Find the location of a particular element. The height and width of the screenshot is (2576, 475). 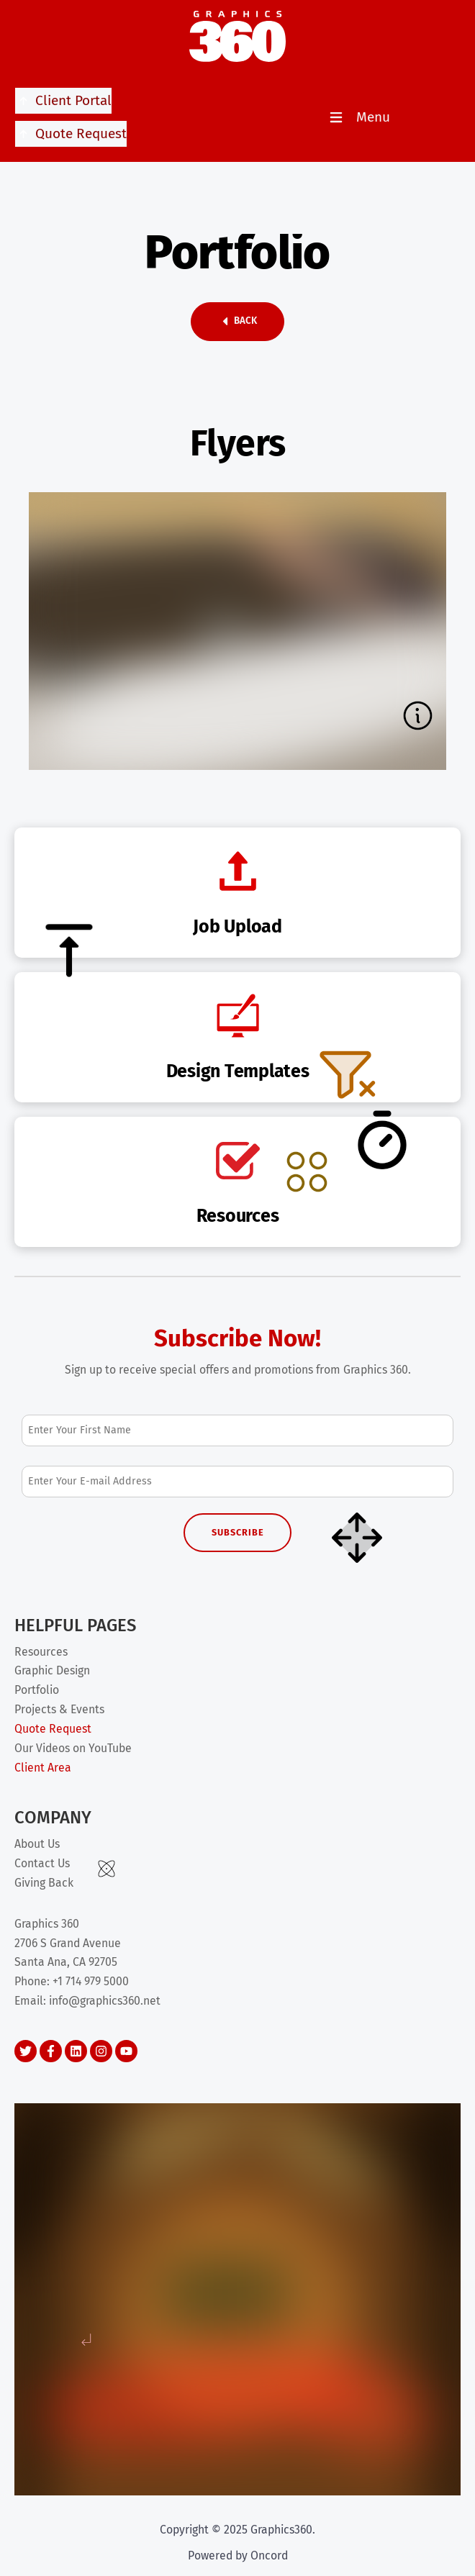

expand content in all directions is located at coordinates (357, 1538).